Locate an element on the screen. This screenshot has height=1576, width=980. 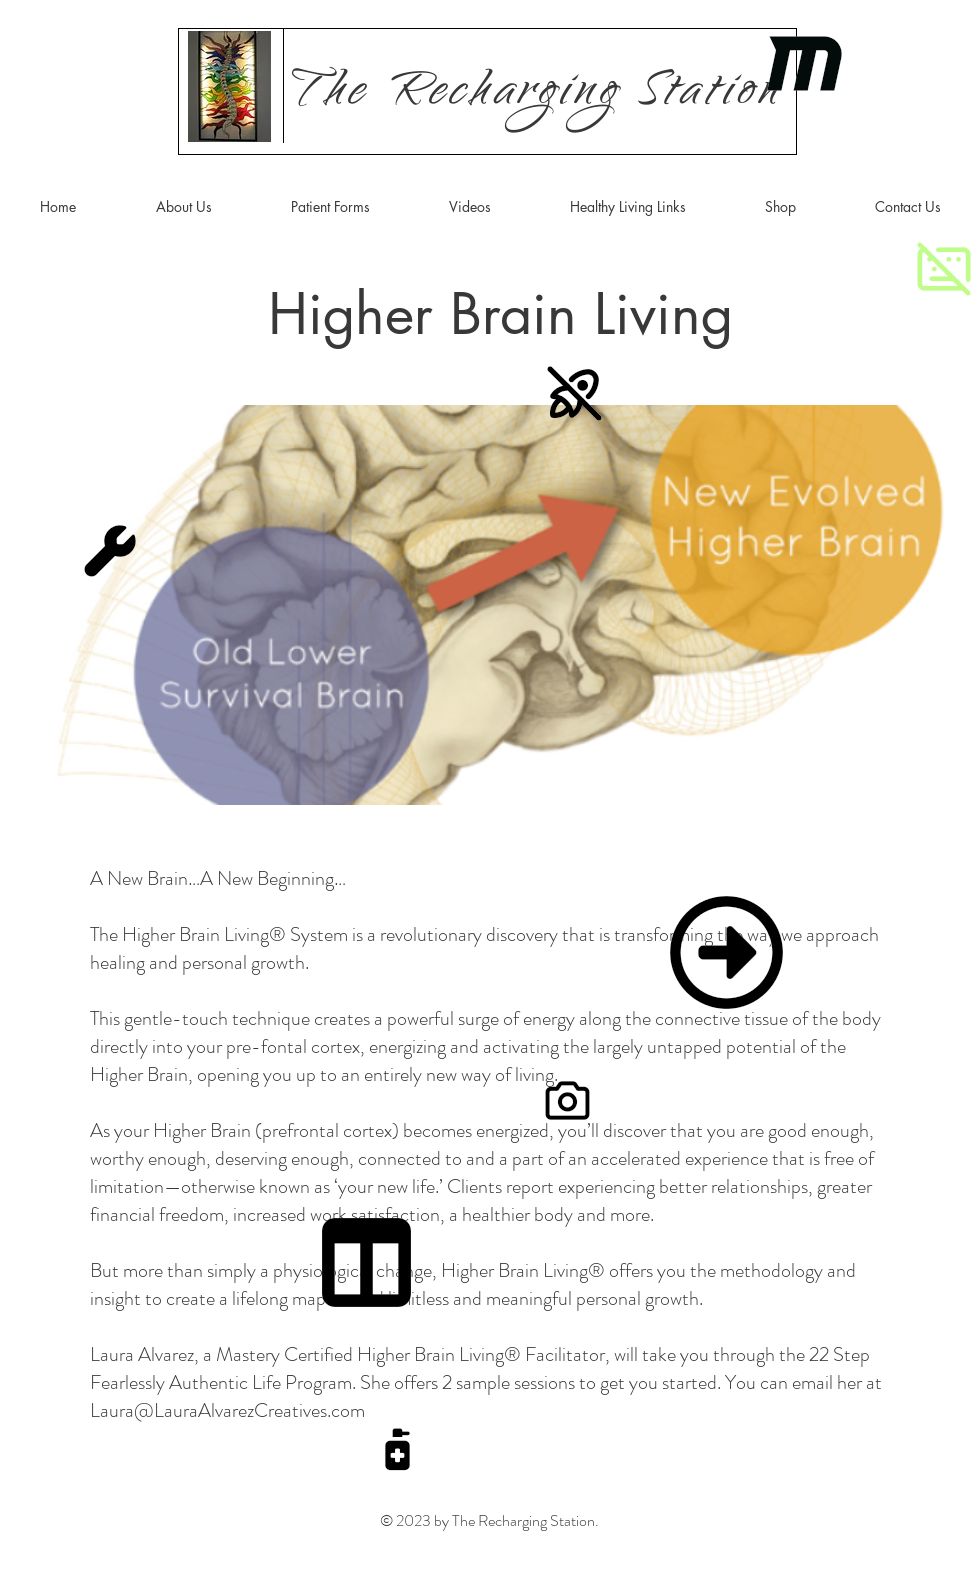
disable keyboard input is located at coordinates (944, 269).